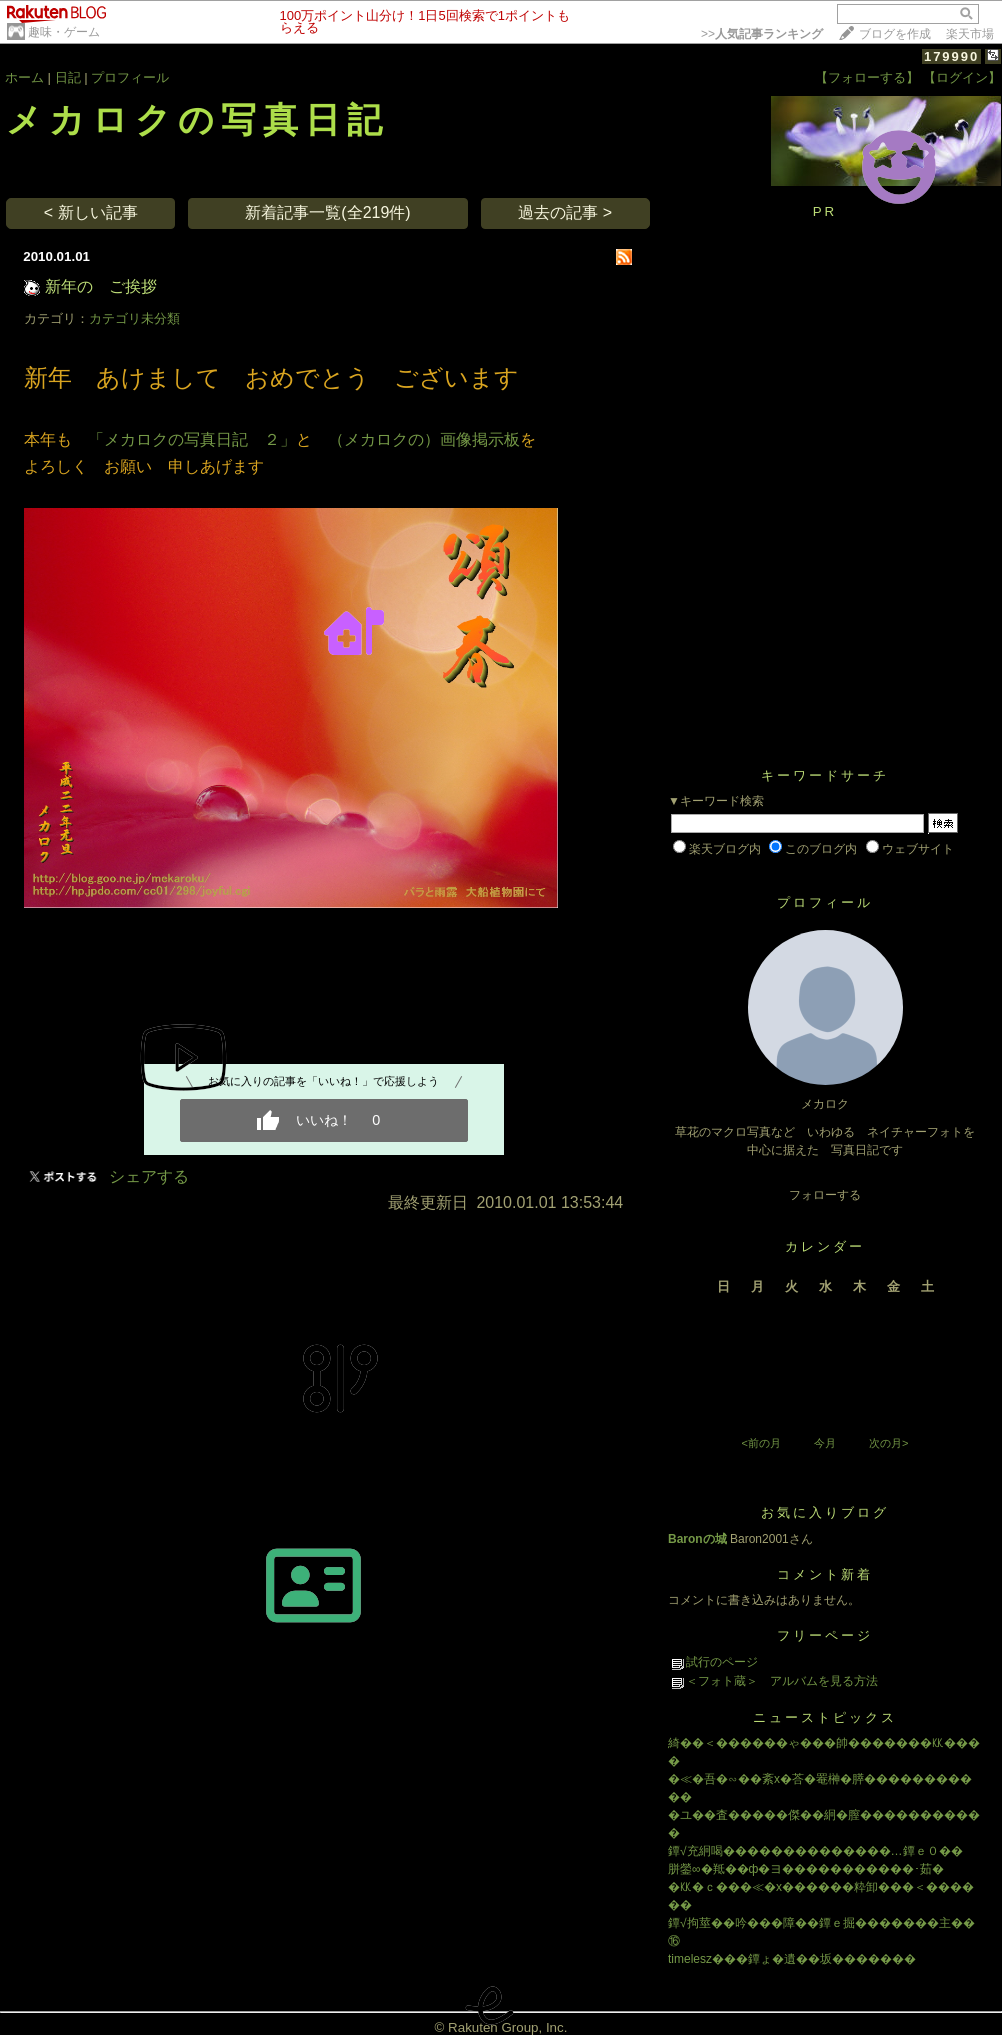 The width and height of the screenshot is (1002, 2035). I want to click on view repository commit history, so click(340, 1378).